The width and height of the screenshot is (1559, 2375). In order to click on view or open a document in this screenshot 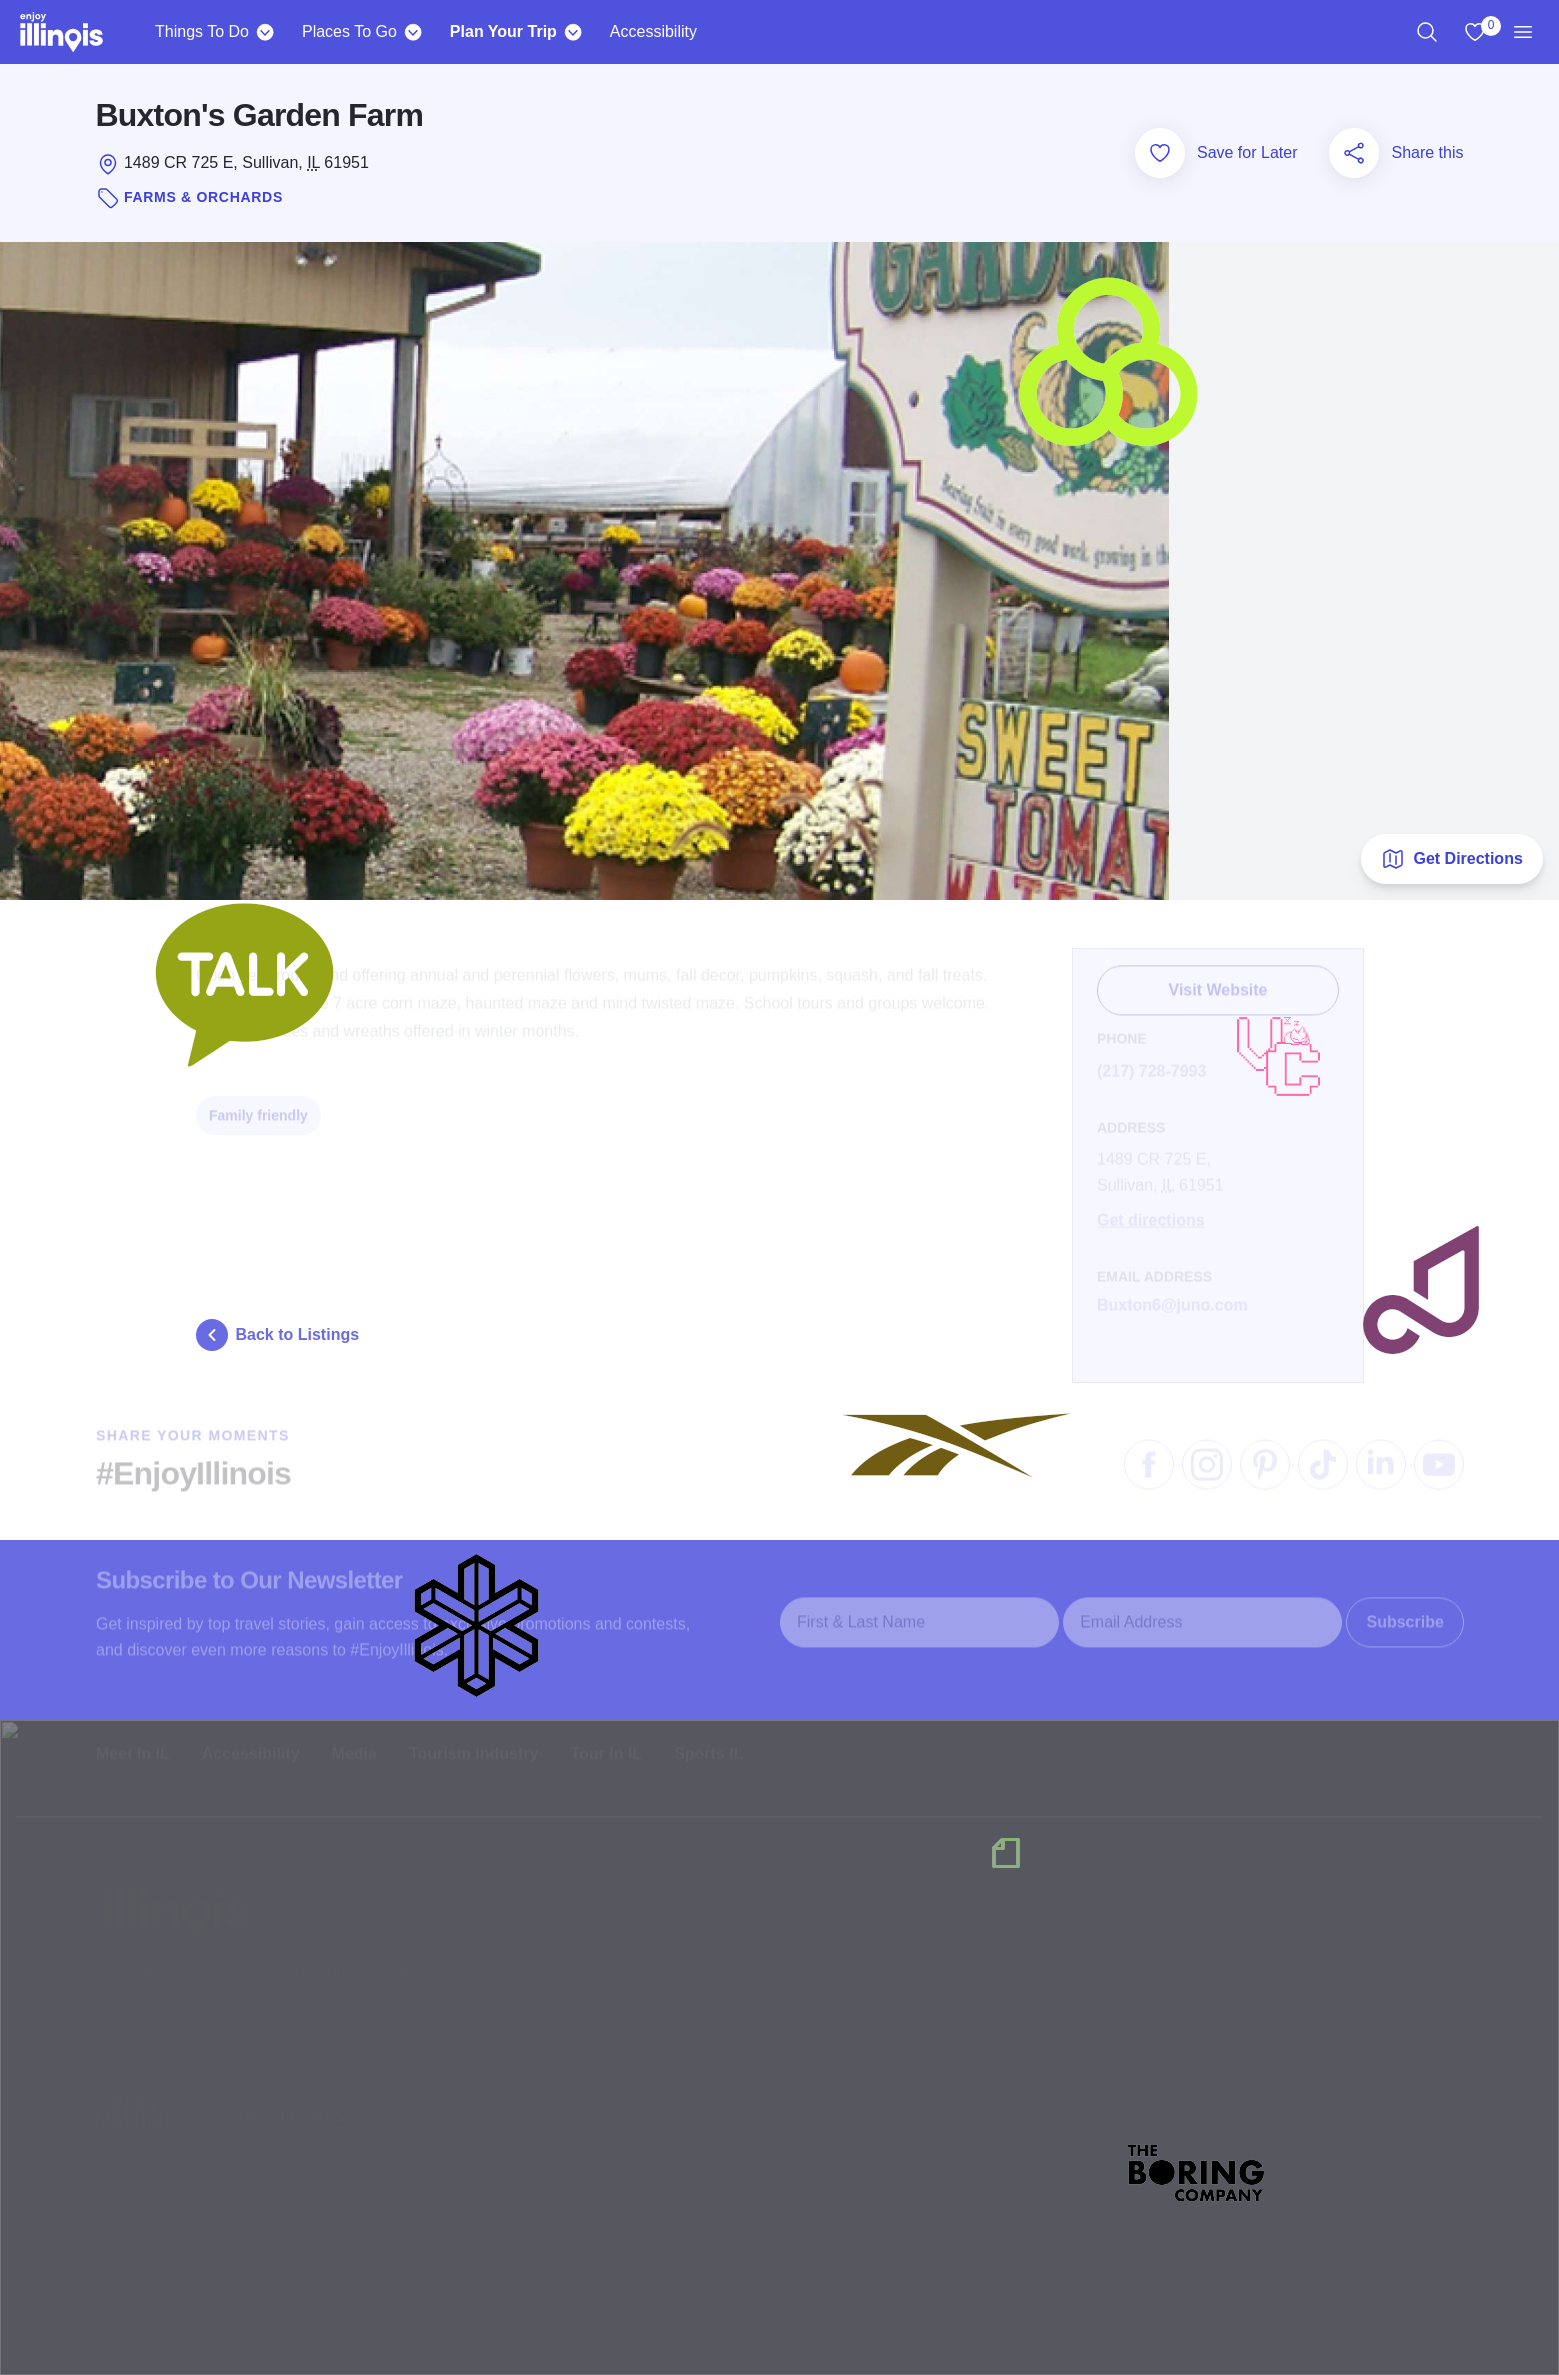, I will do `click(1006, 1853)`.